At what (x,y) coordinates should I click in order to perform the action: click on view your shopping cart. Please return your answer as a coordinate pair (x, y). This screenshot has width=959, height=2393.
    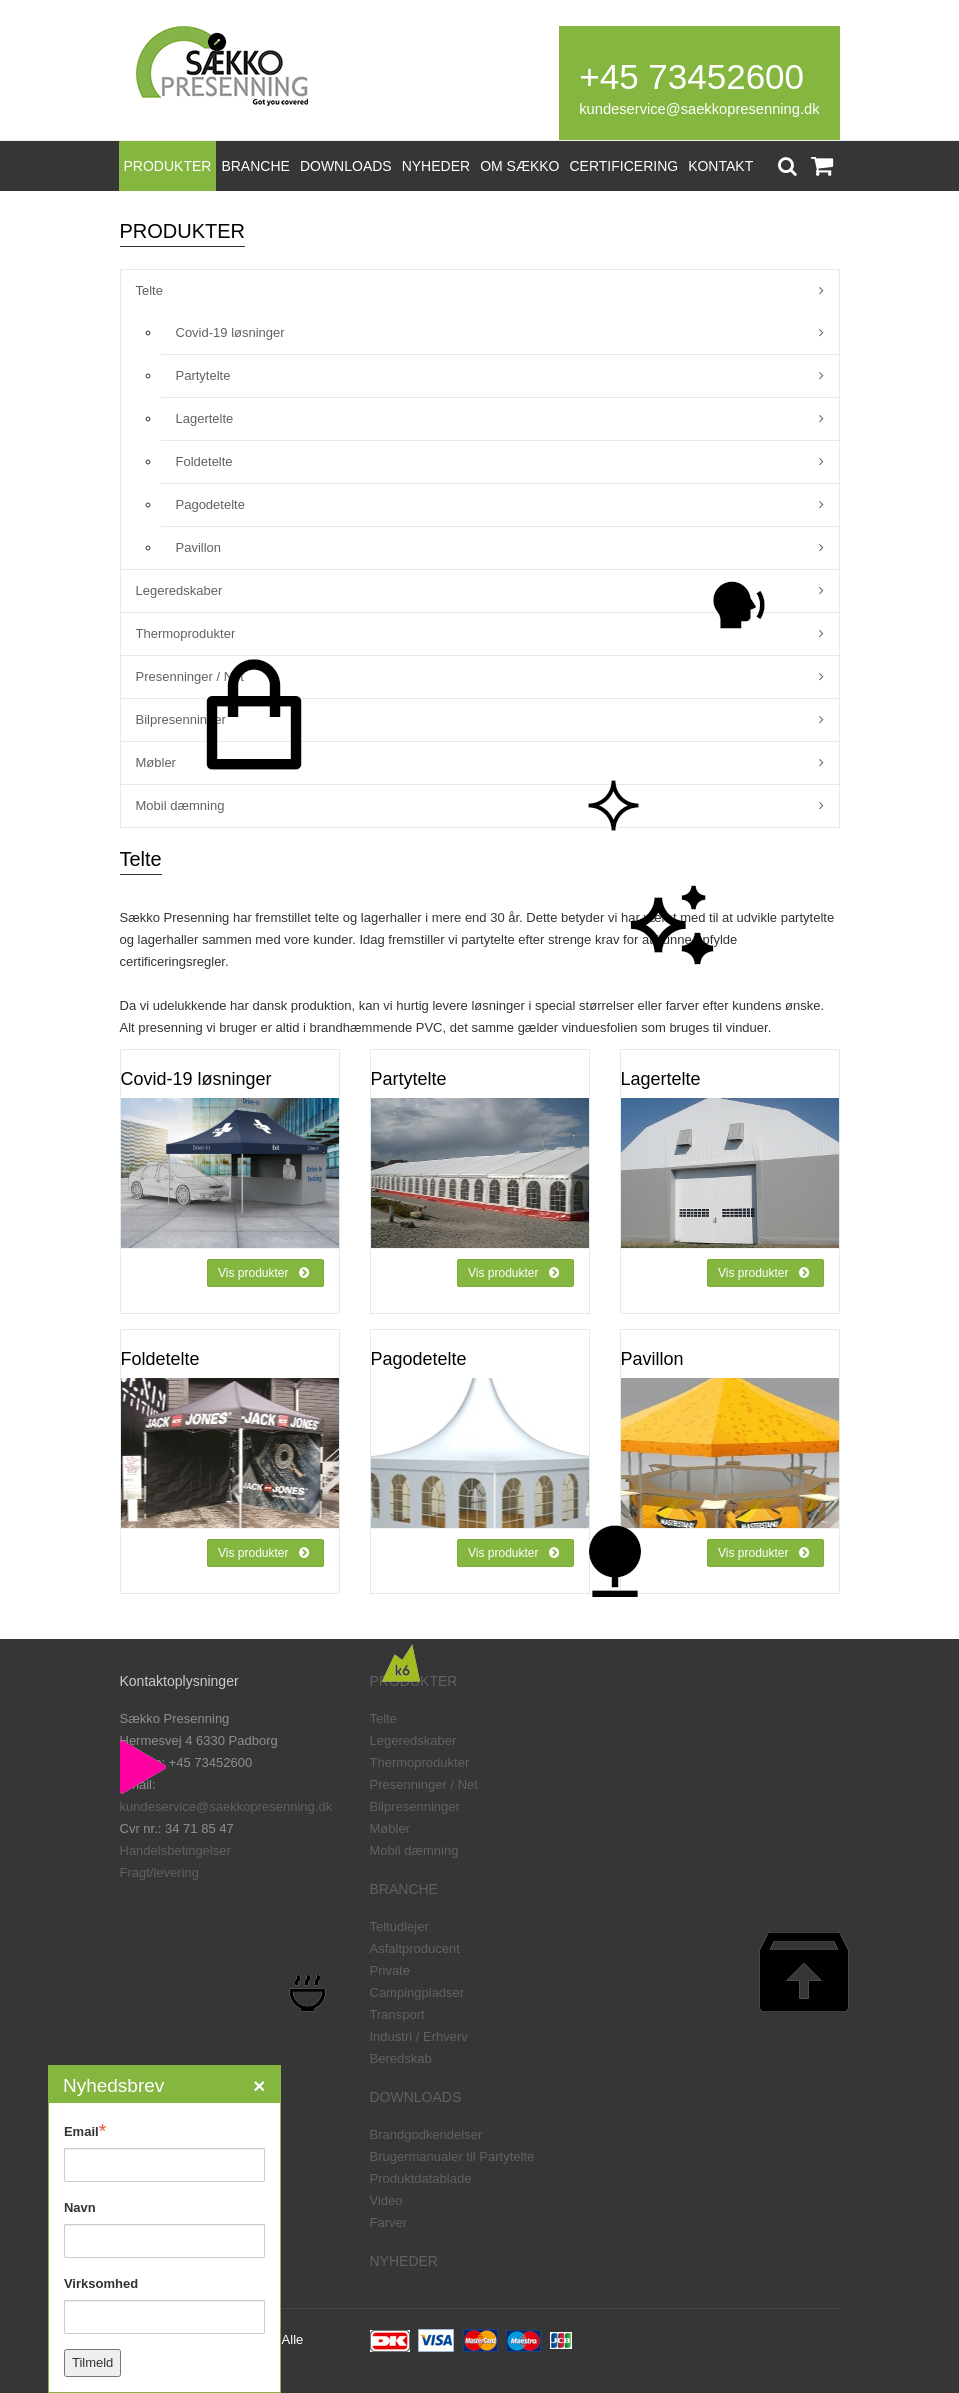
    Looking at the image, I should click on (254, 717).